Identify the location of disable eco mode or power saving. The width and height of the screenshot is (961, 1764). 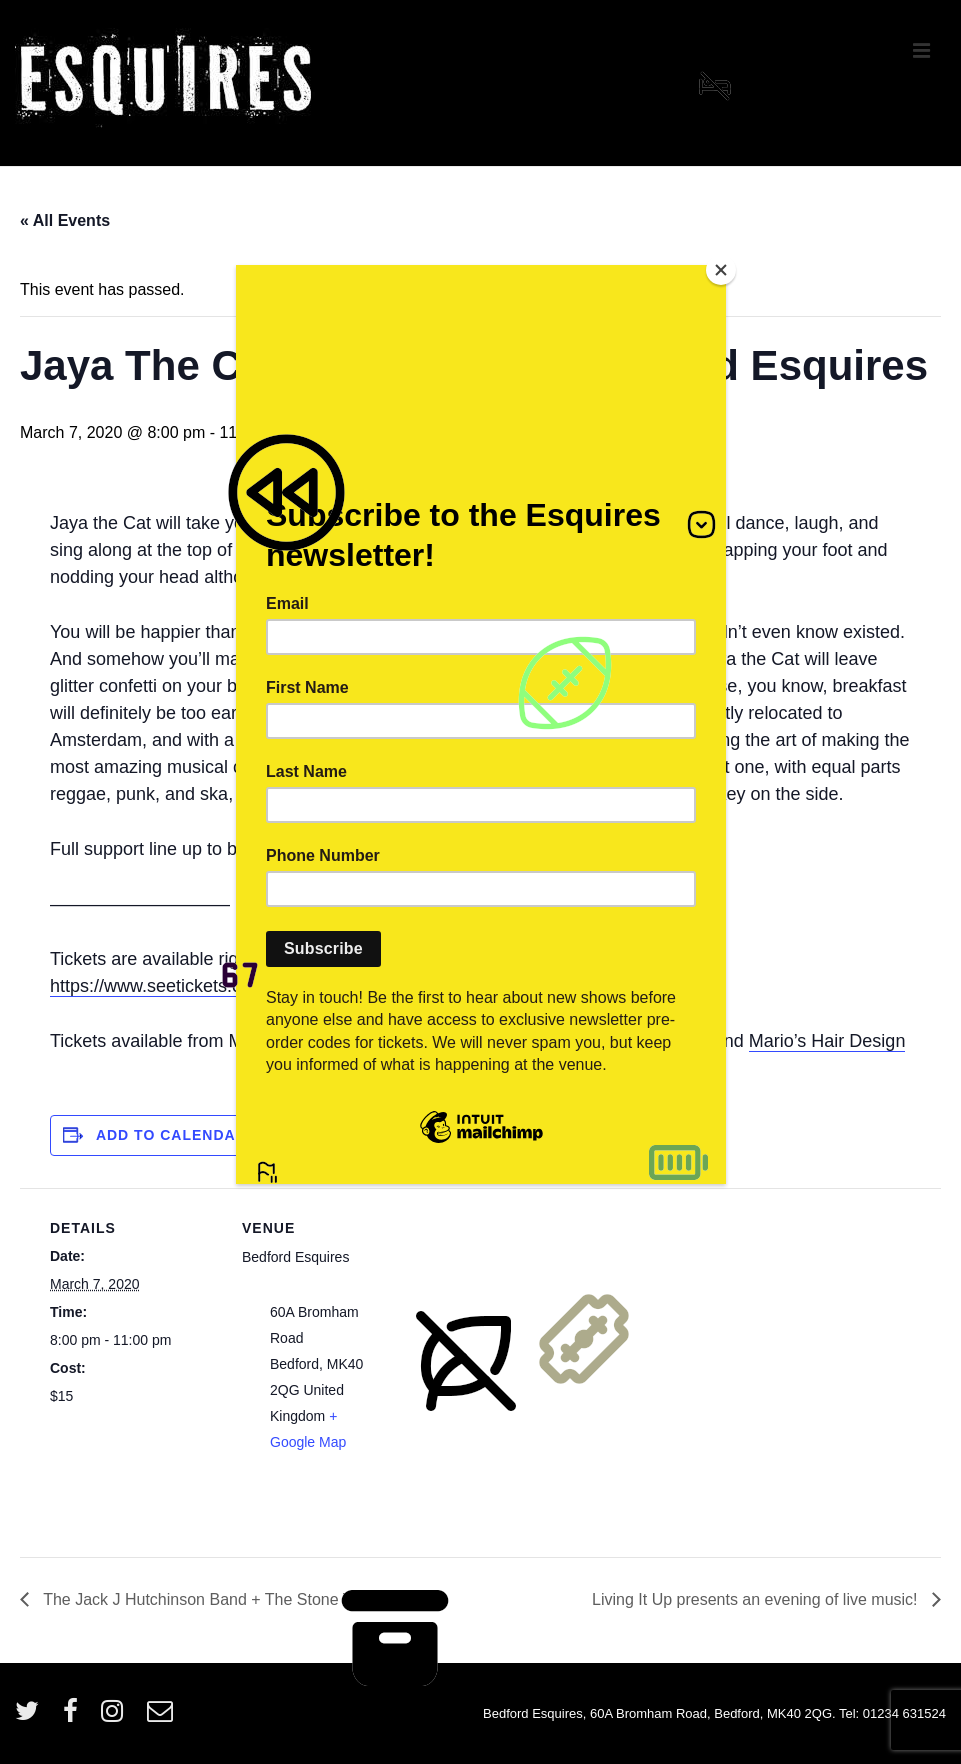
(466, 1361).